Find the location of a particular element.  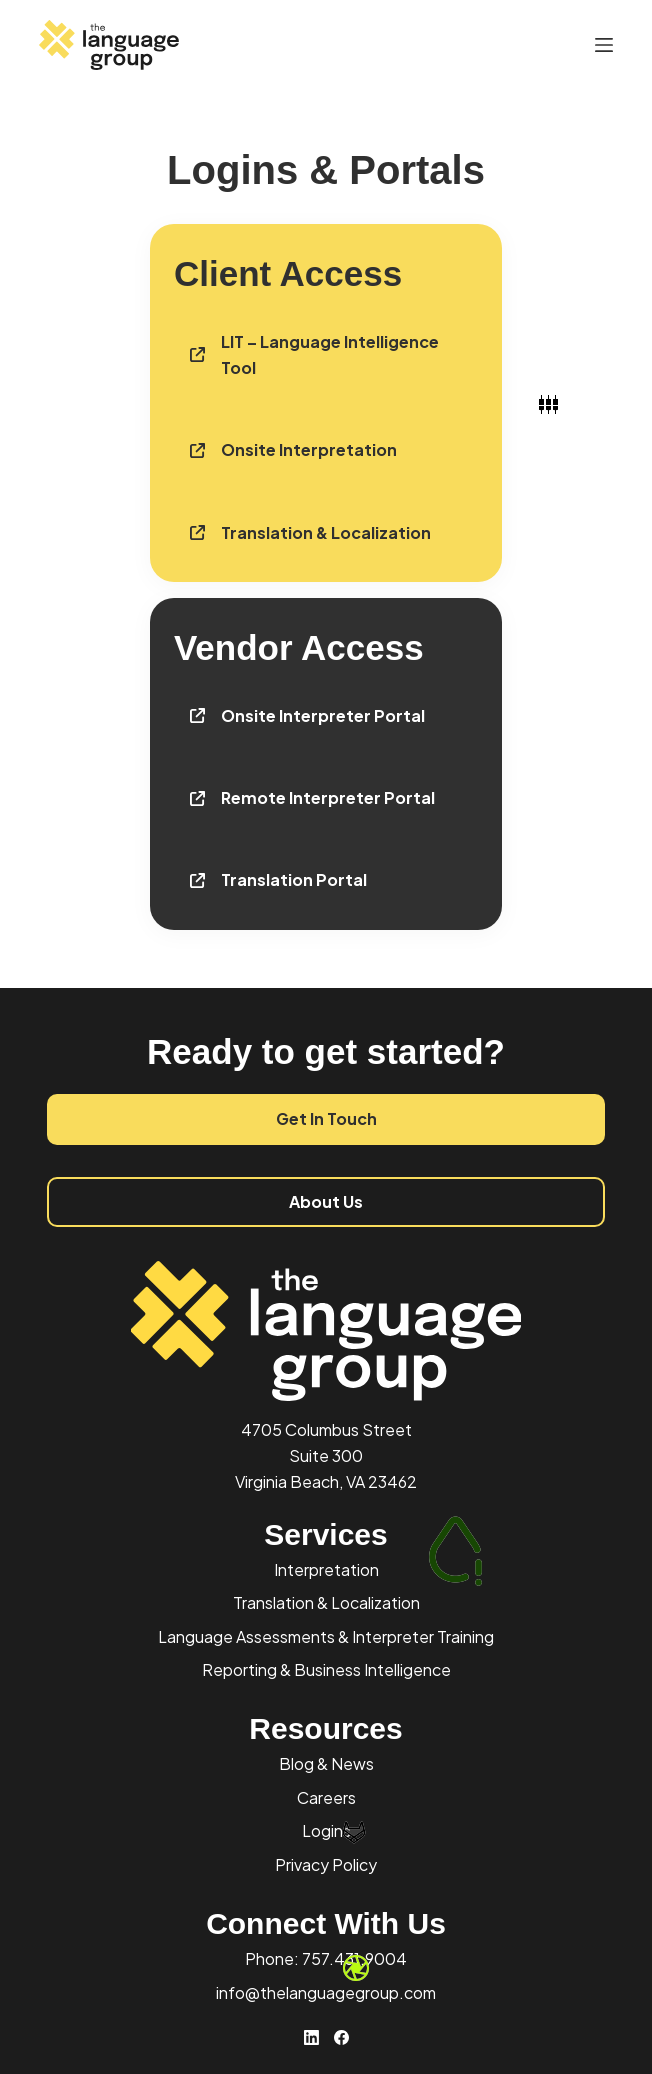

open camera settings is located at coordinates (356, 1968).